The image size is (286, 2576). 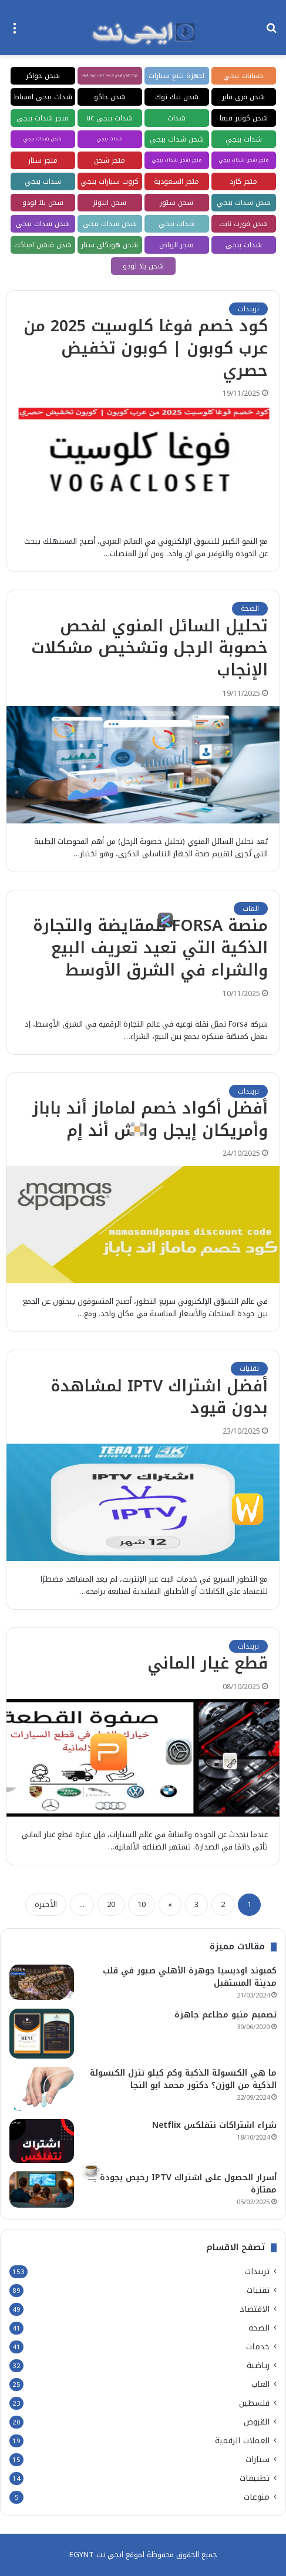 I want to click on open the wayland display server application, so click(x=247, y=1509).